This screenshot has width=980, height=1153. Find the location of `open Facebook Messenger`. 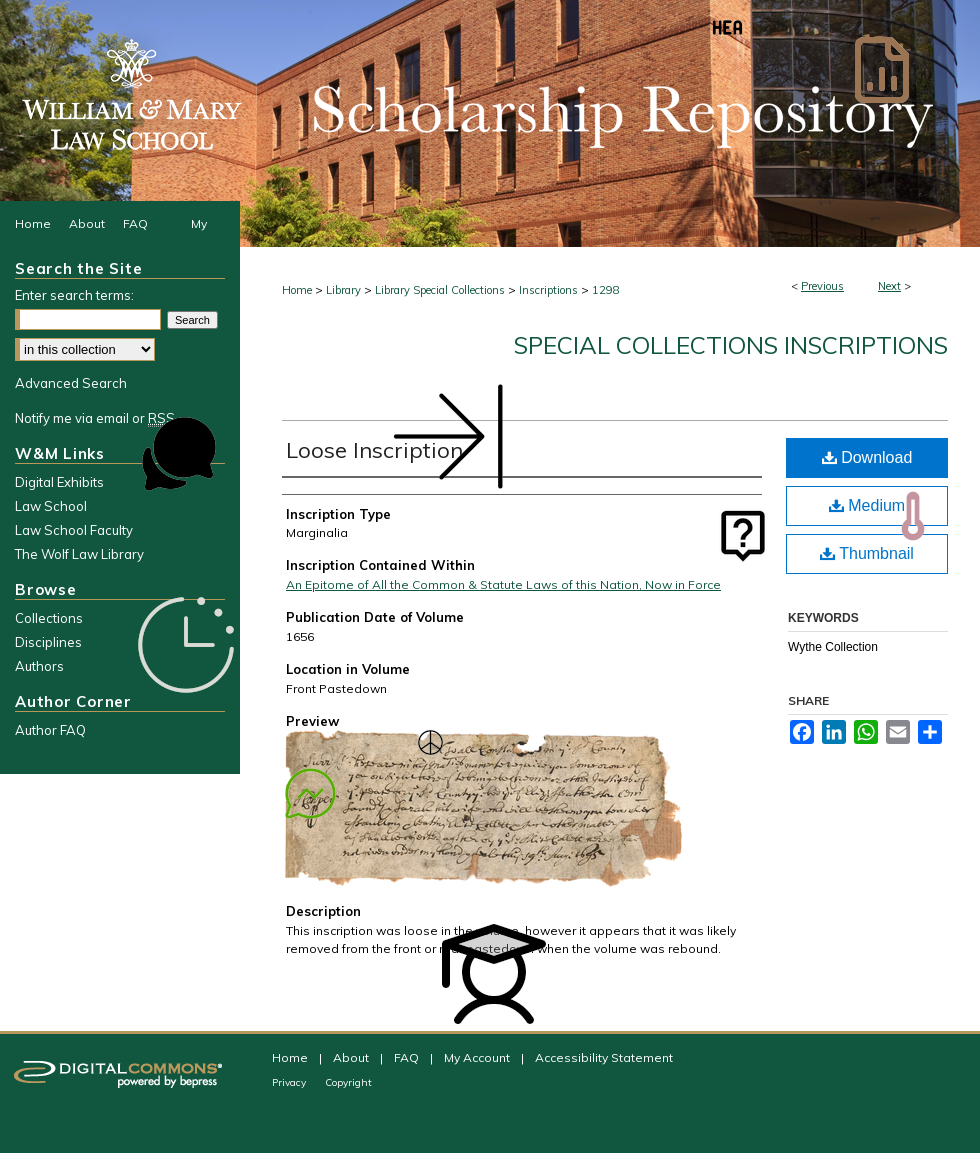

open Facebook Messenger is located at coordinates (310, 793).